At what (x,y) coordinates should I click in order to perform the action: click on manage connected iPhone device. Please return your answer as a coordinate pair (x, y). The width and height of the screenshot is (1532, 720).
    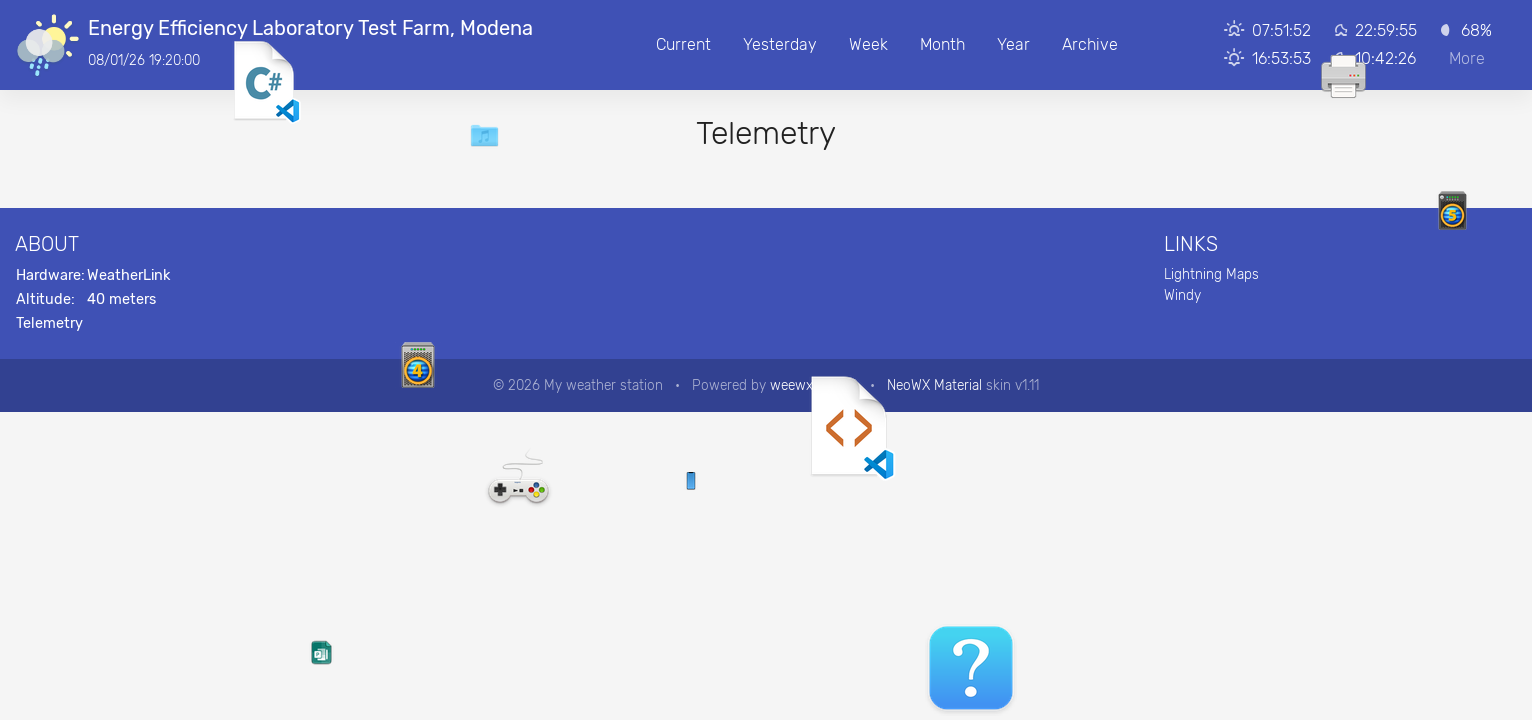
    Looking at the image, I should click on (691, 481).